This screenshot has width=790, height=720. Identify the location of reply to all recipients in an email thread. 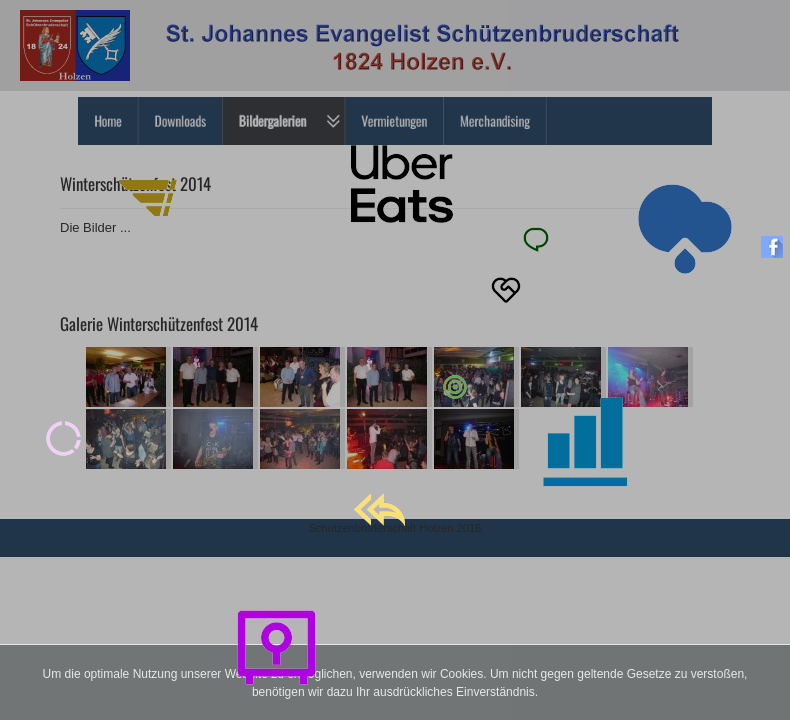
(379, 509).